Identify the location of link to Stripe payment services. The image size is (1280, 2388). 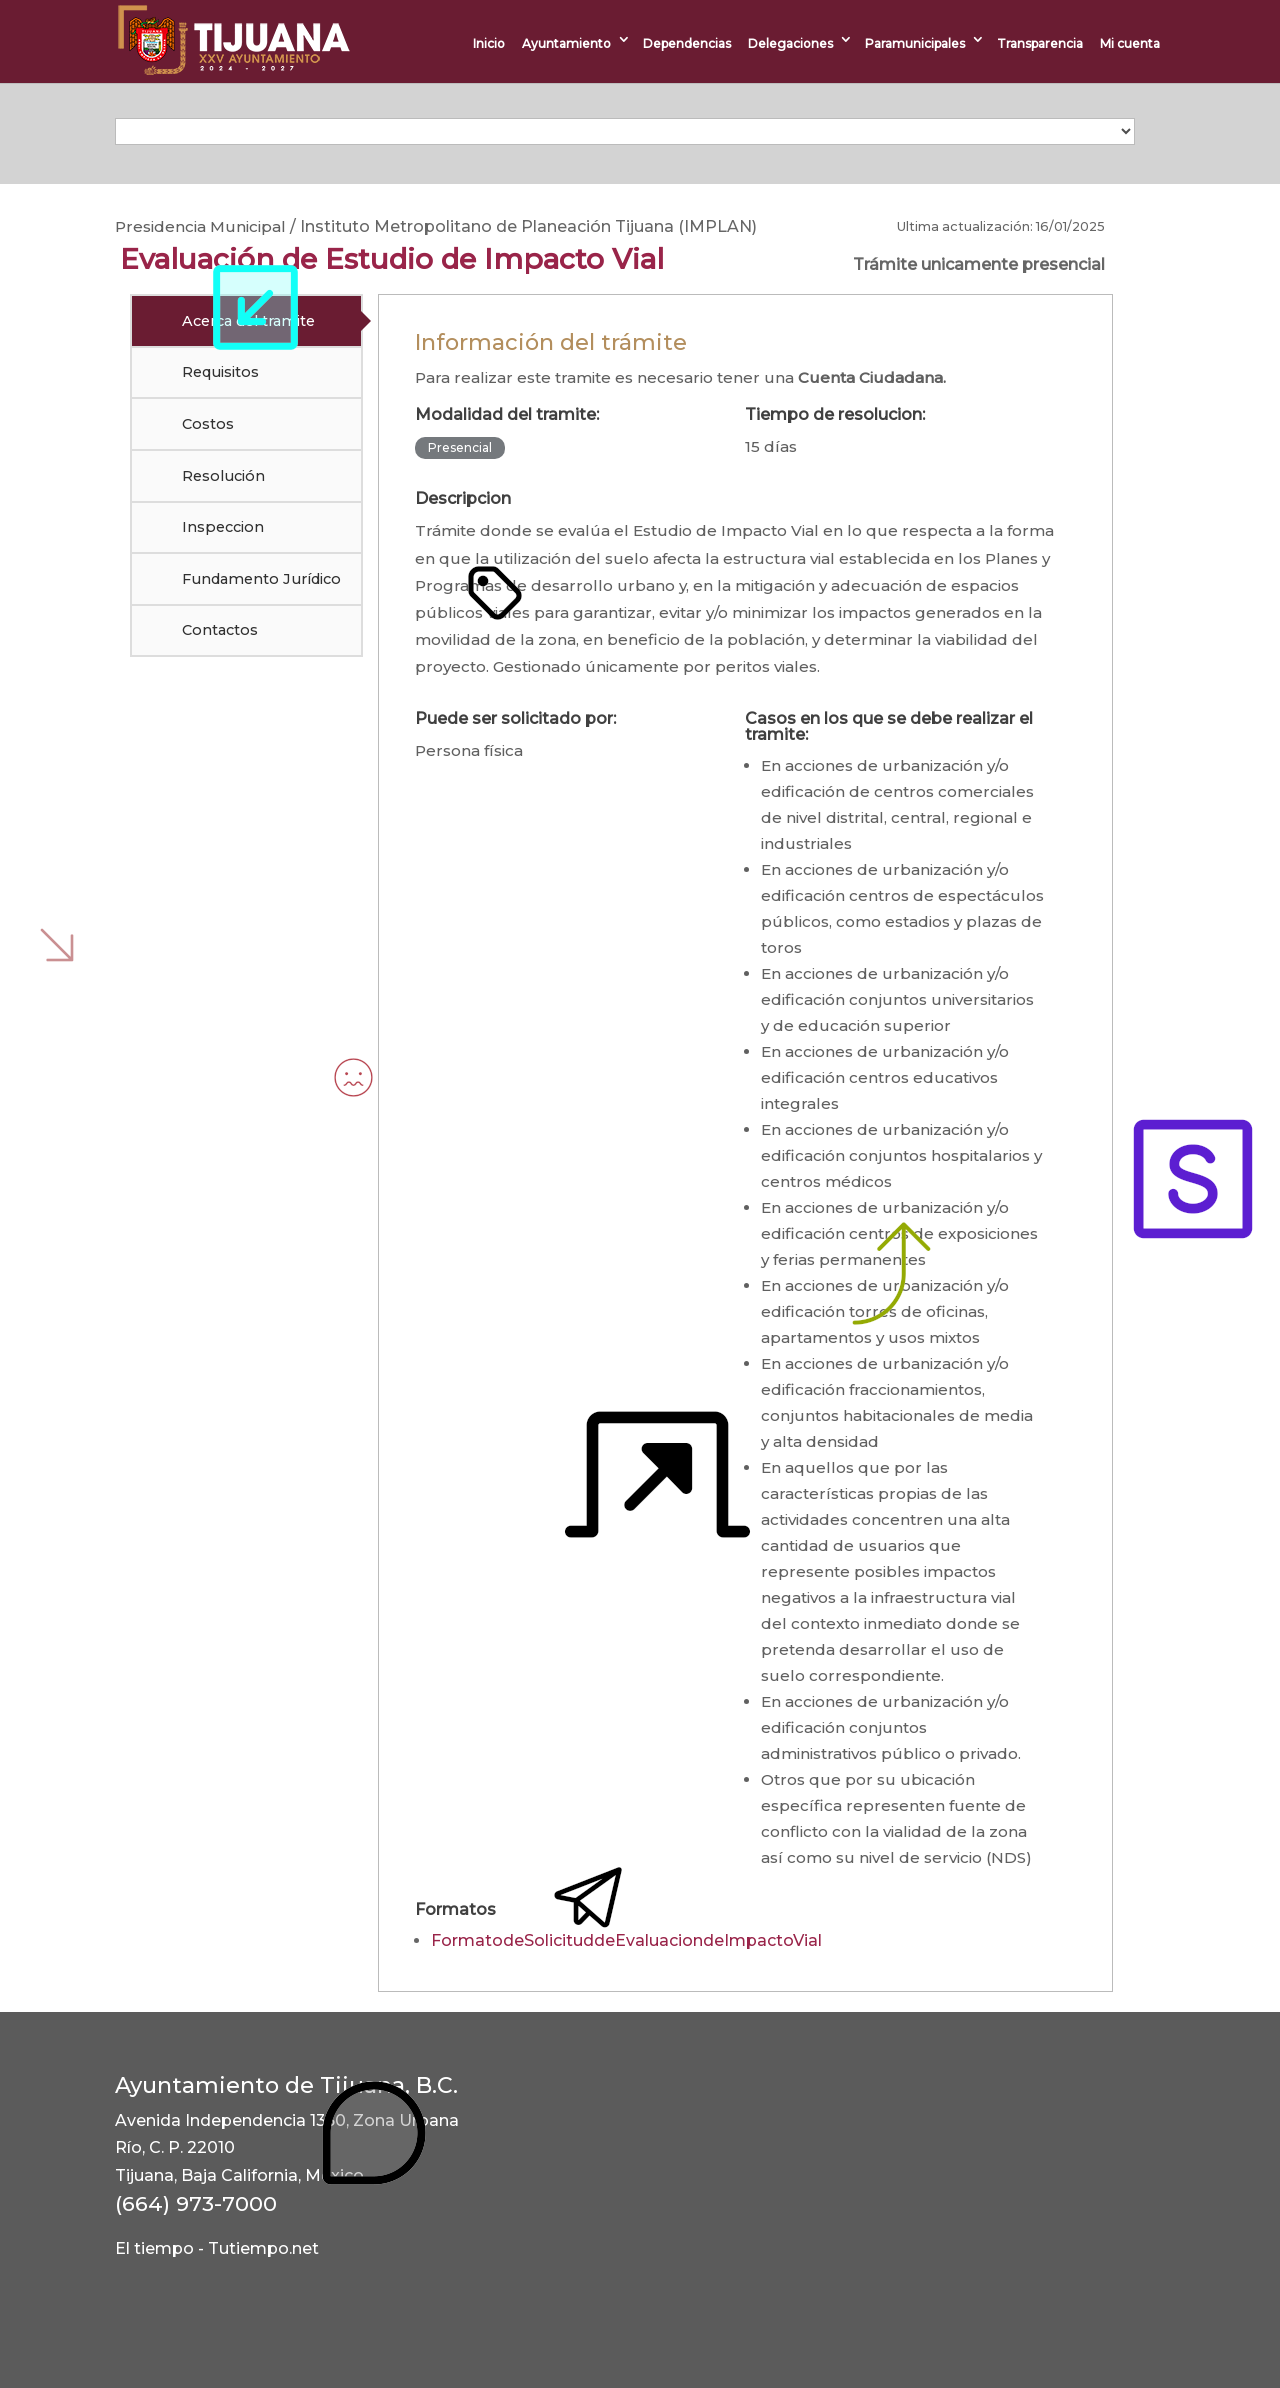
(1193, 1179).